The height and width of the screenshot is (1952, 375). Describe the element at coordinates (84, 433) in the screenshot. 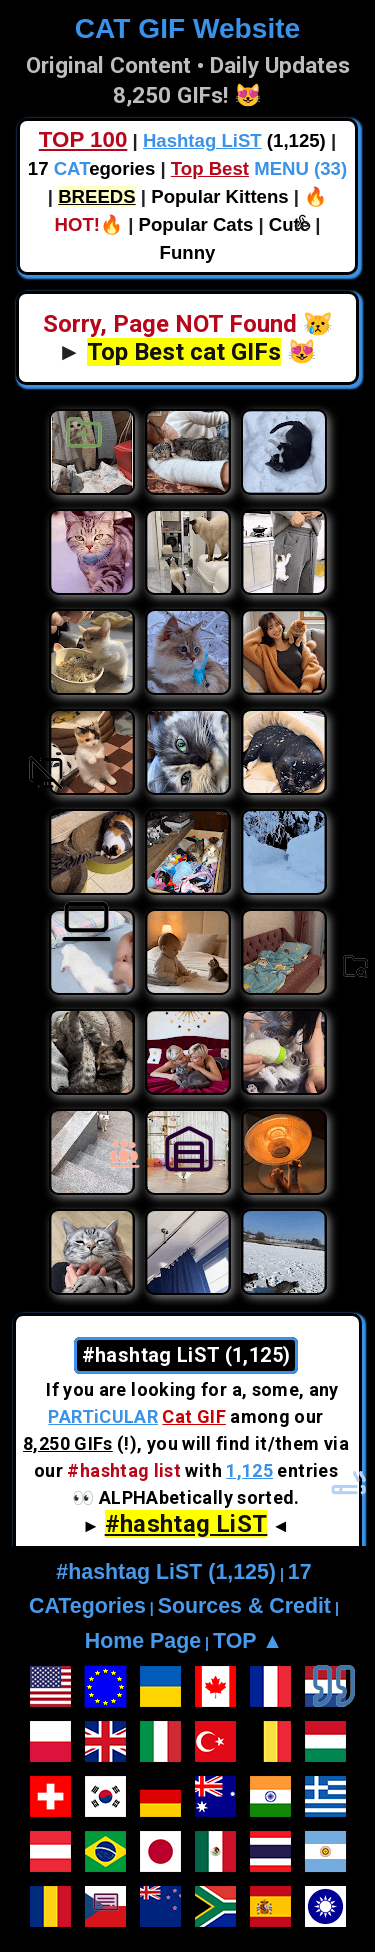

I see `create a new folder` at that location.